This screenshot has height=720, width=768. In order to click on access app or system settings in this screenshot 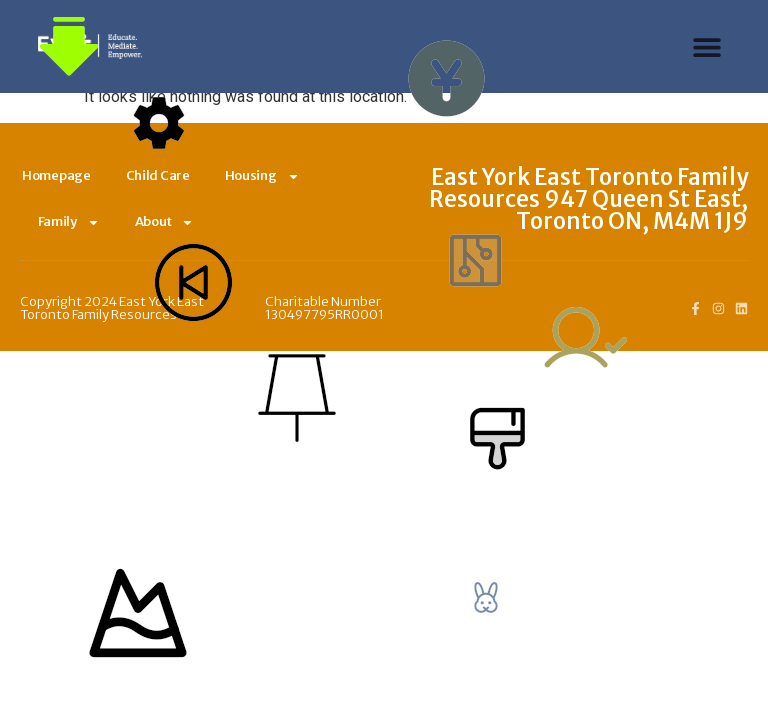, I will do `click(159, 123)`.